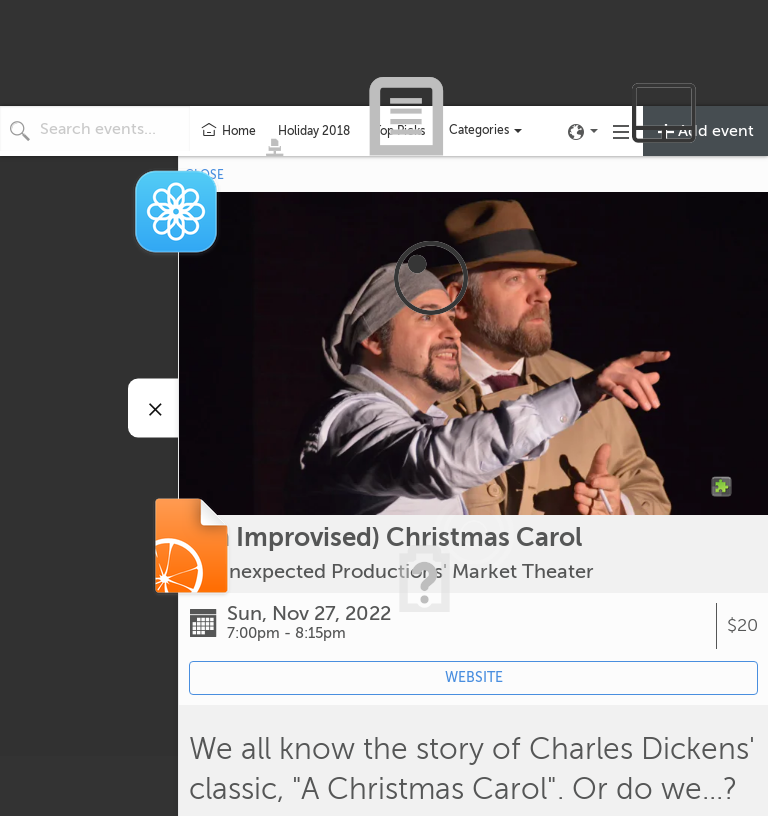  I want to click on browse or manage system add-ons, so click(721, 486).